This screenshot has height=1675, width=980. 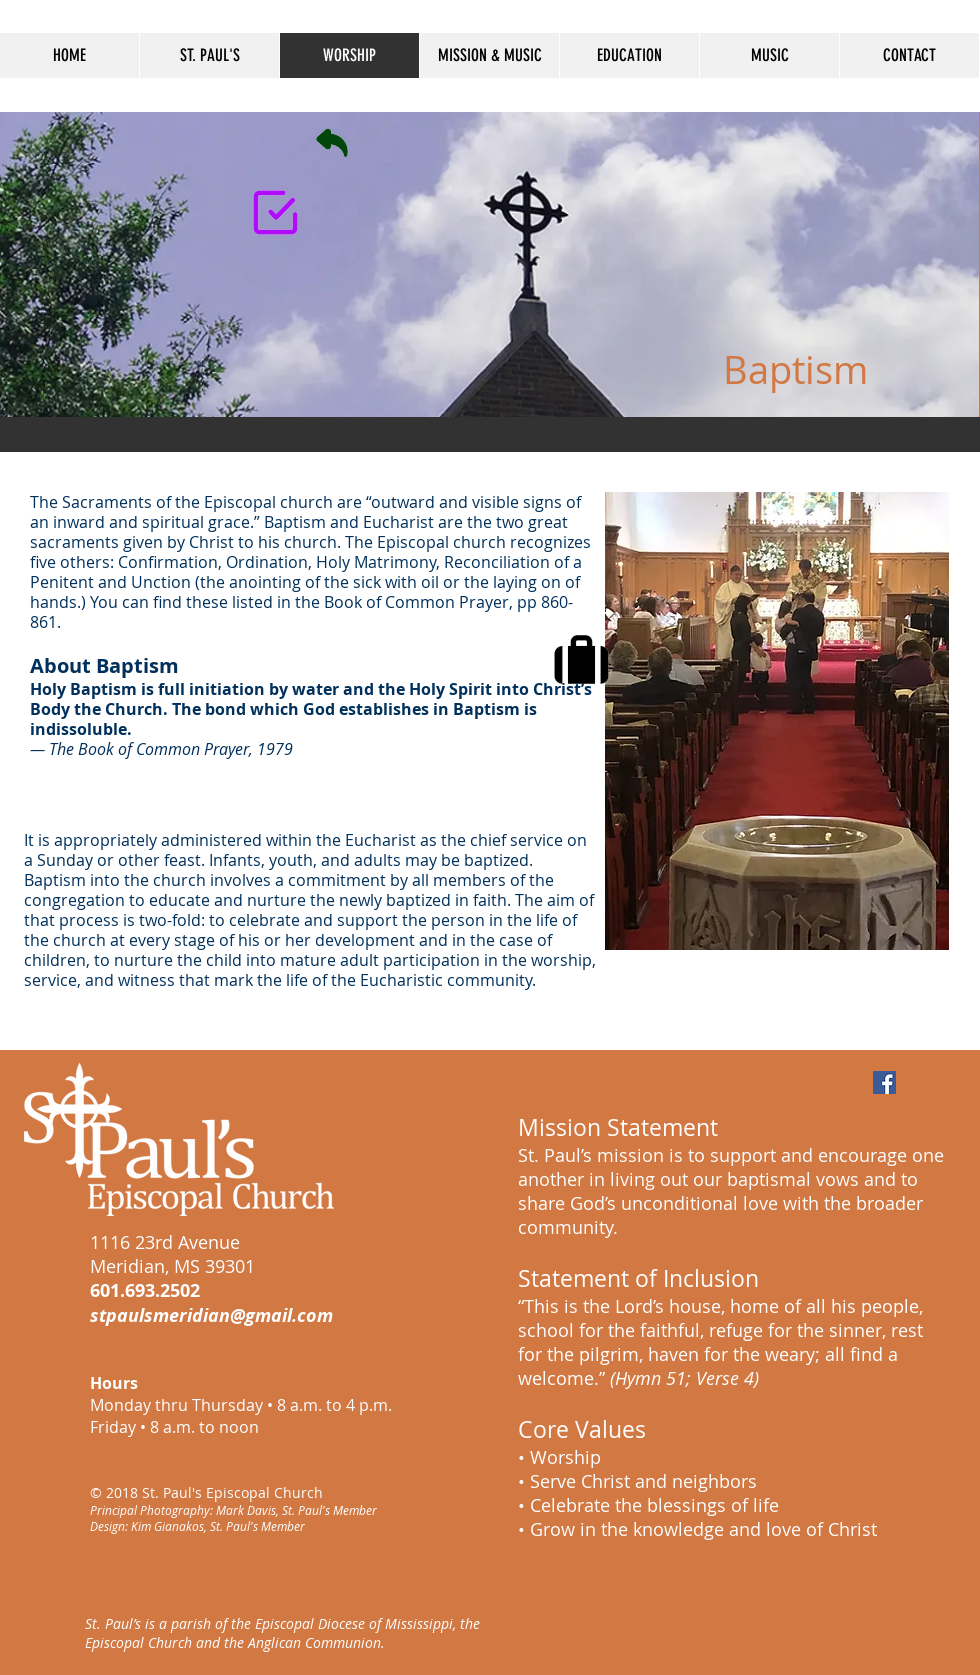 I want to click on access work or business documents, so click(x=581, y=659).